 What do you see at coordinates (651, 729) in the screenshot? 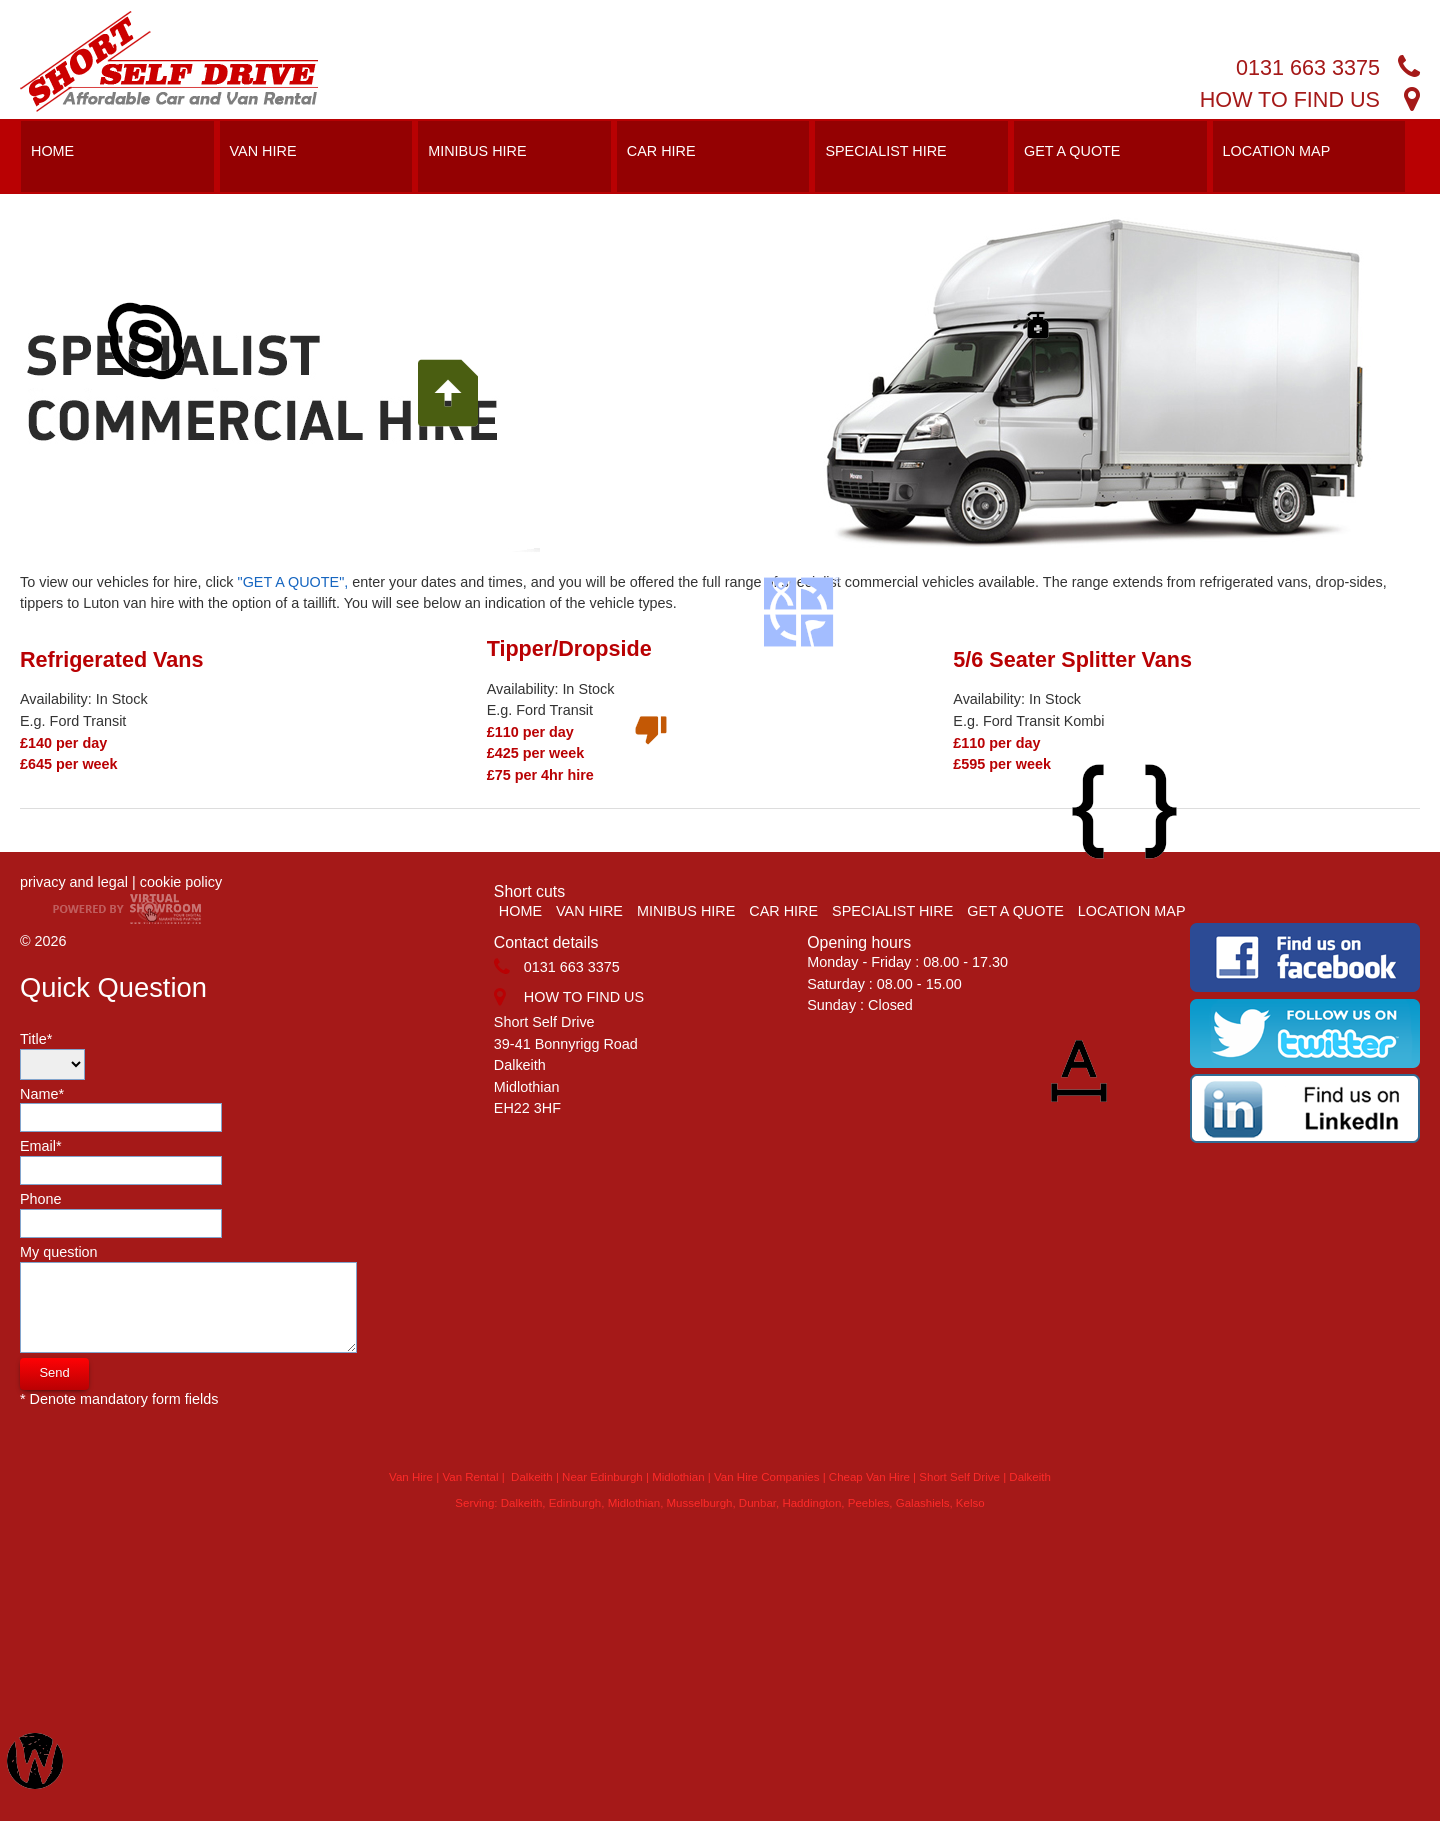
I see `dislike or downvote content` at bounding box center [651, 729].